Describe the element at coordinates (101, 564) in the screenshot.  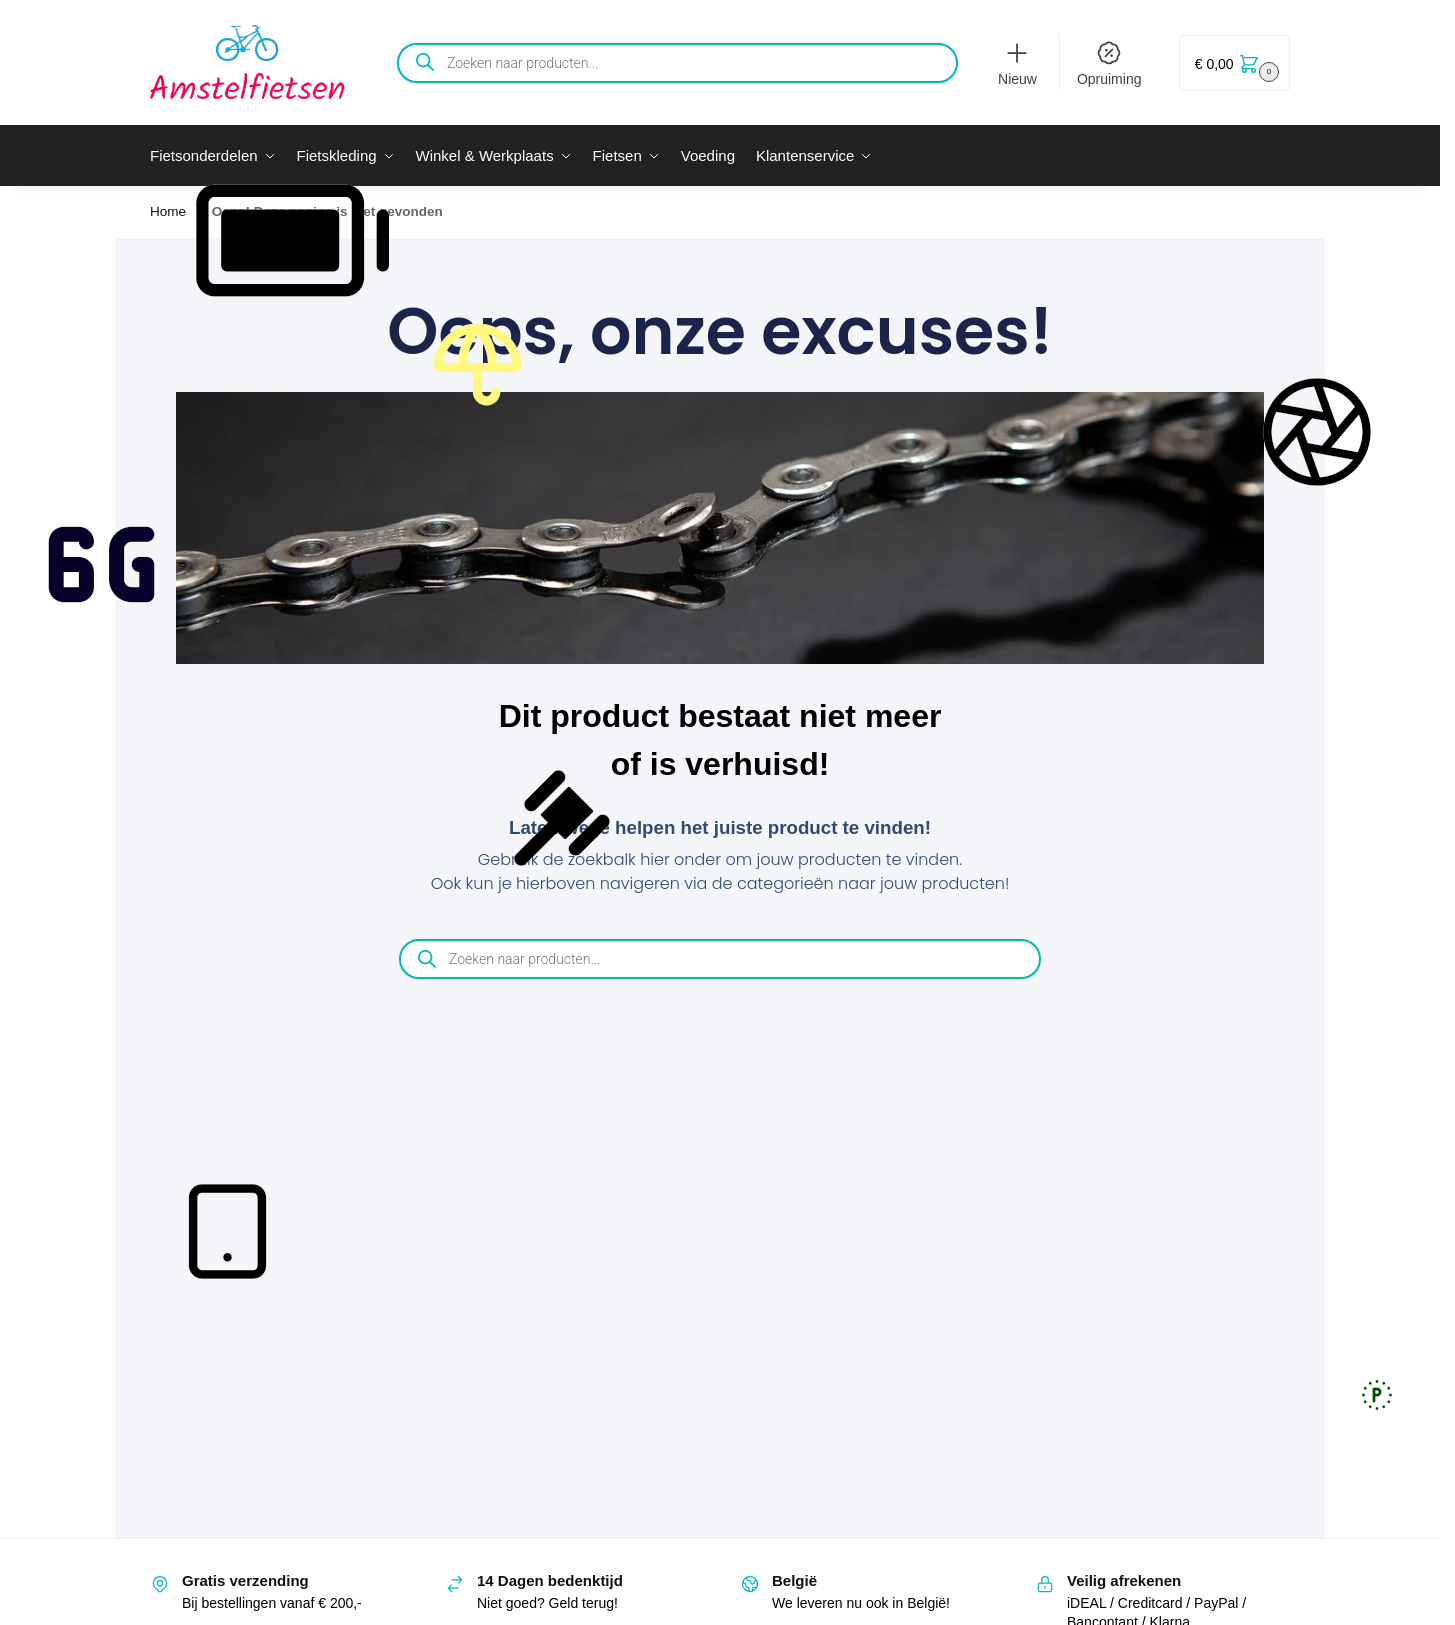
I see `indicates 6G network connectivity status` at that location.